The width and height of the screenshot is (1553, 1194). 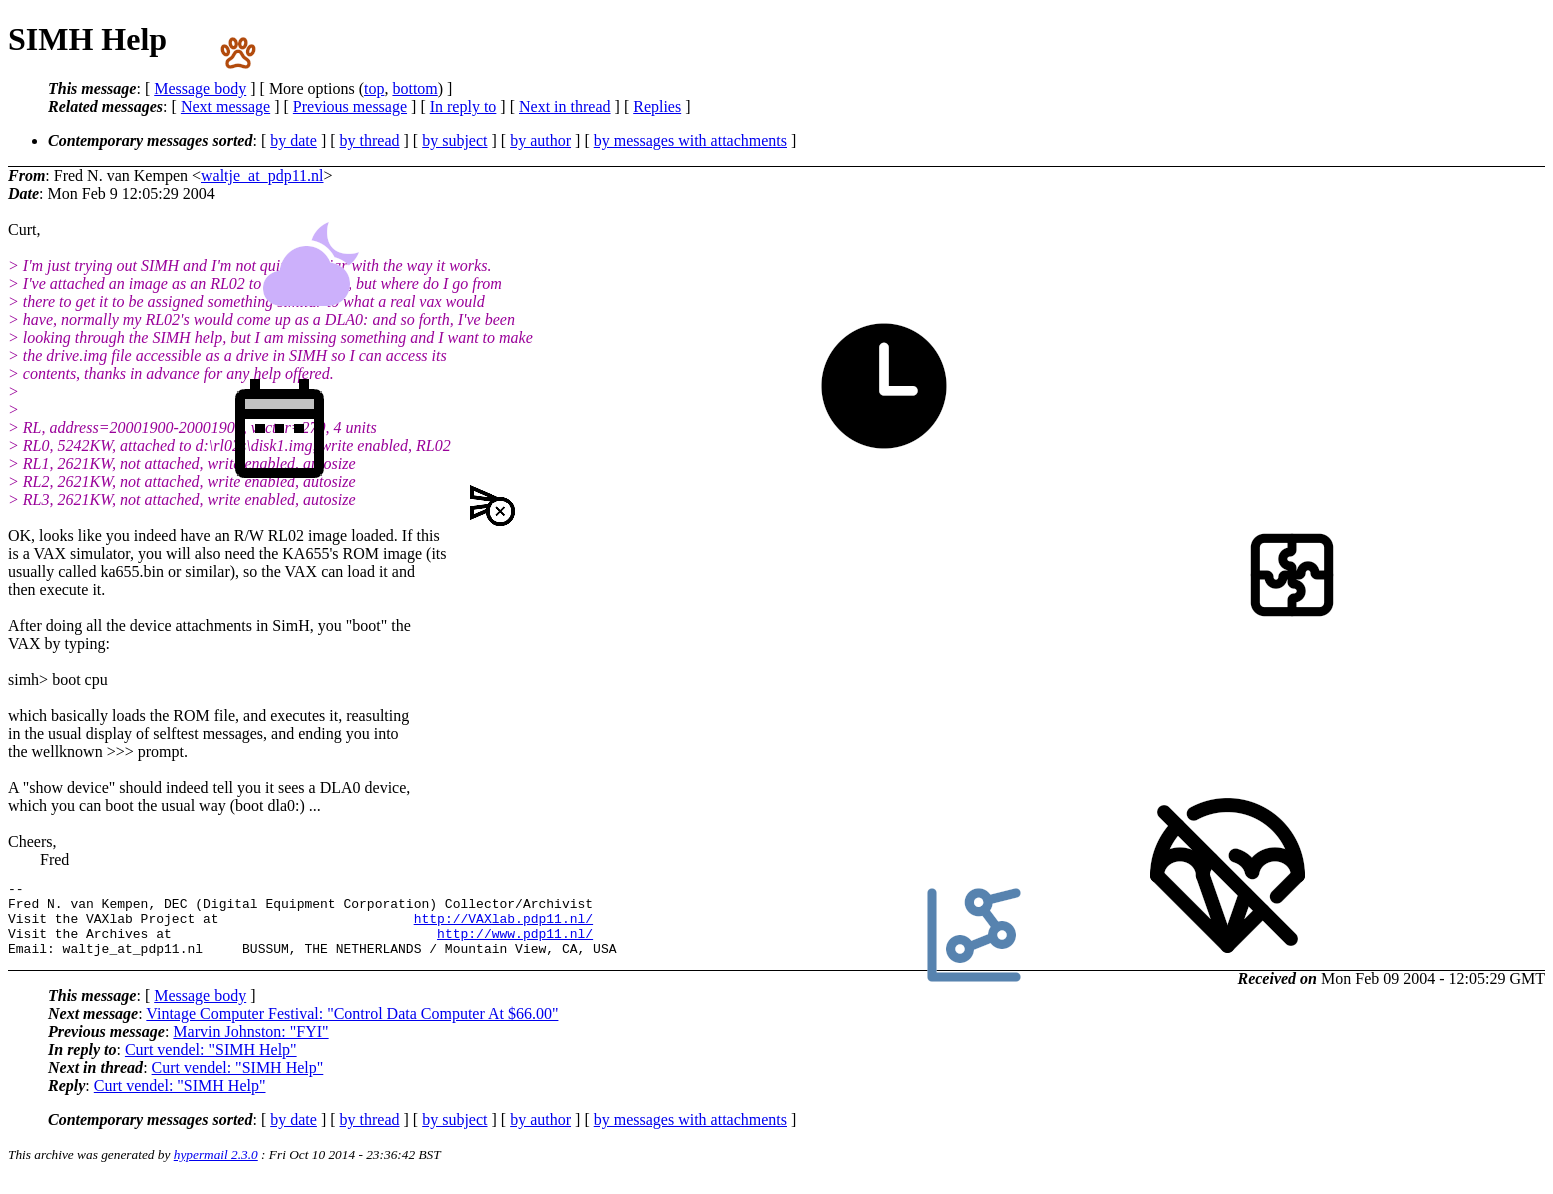 What do you see at coordinates (238, 53) in the screenshot?
I see `access pet-related features or settings` at bounding box center [238, 53].